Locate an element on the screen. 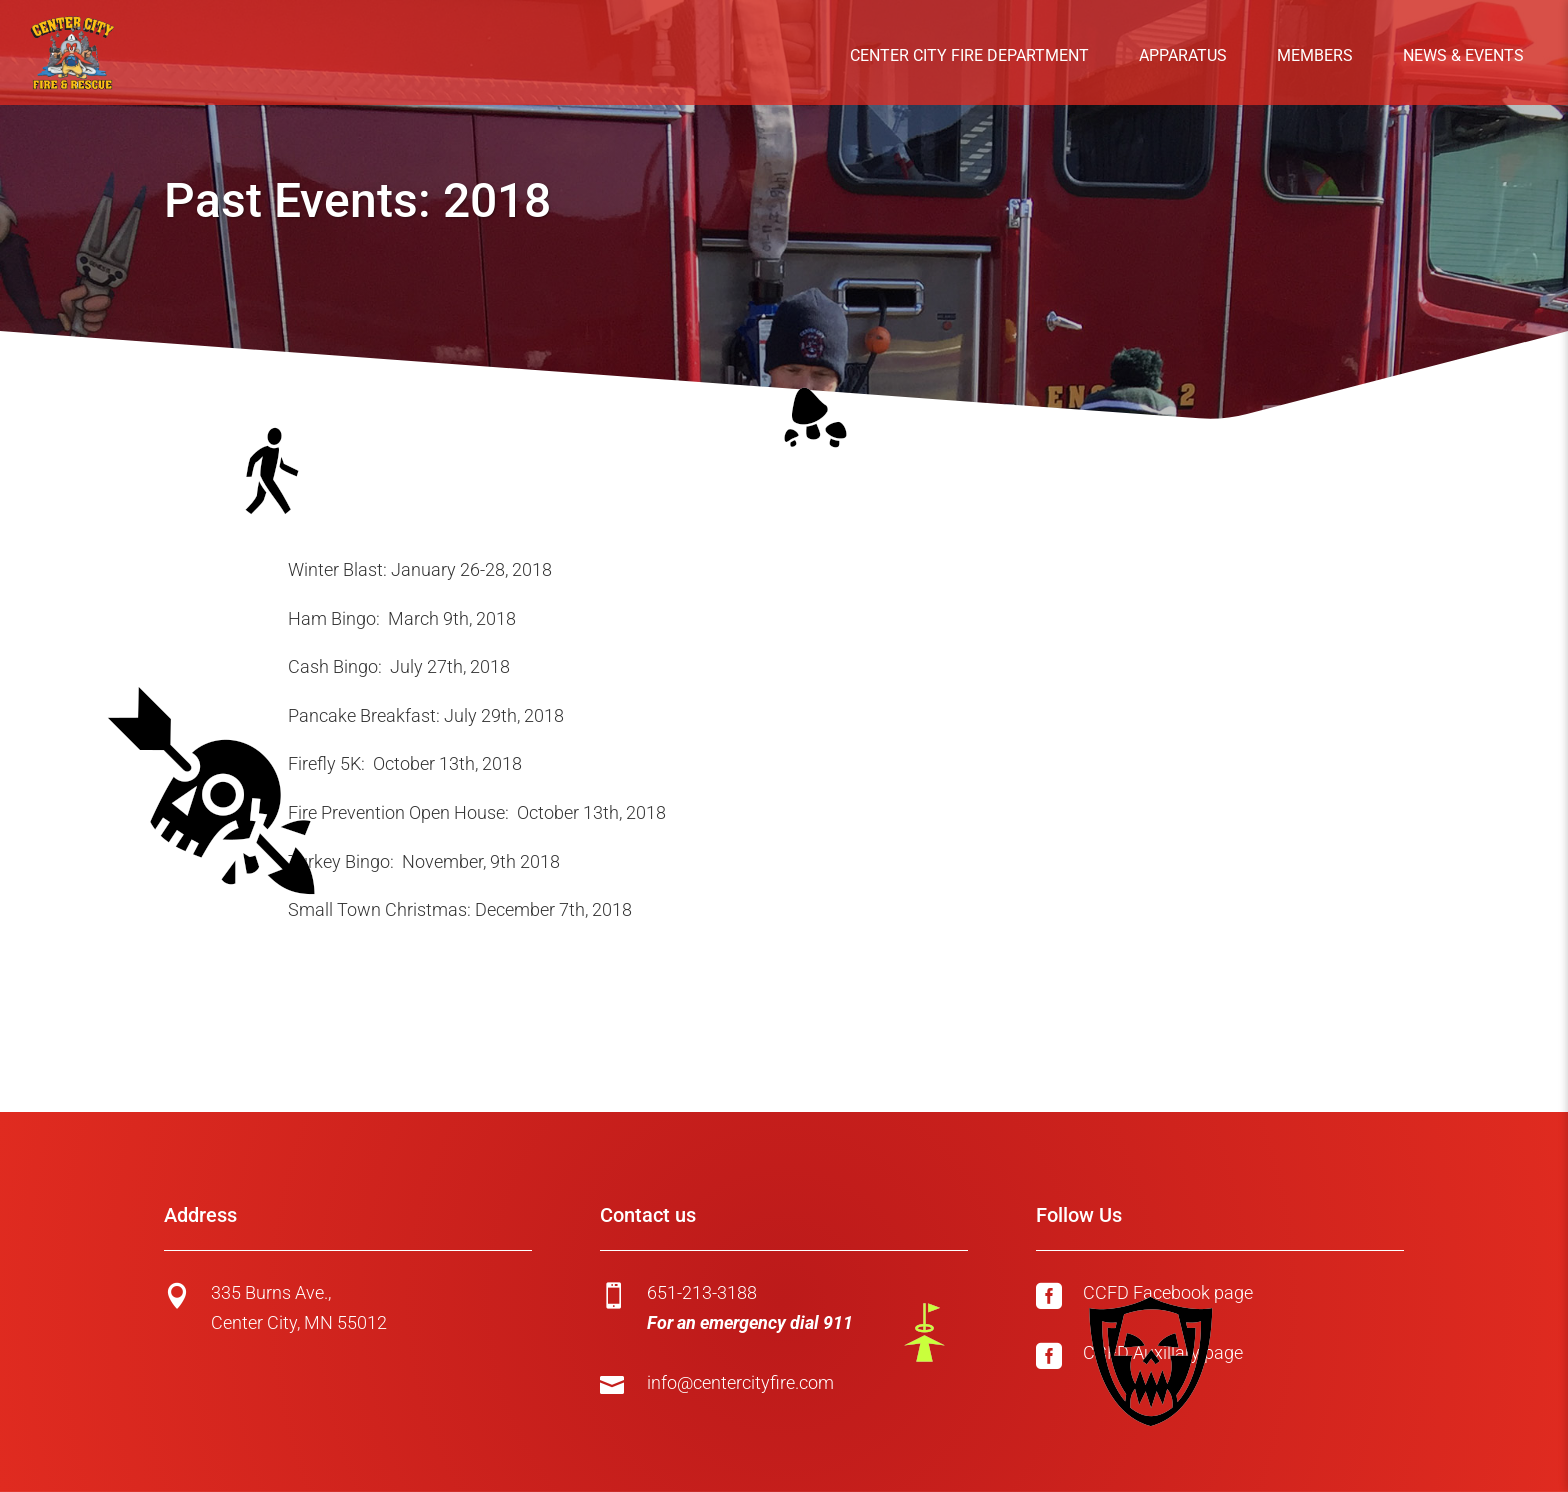 The height and width of the screenshot is (1492, 1568). browse mushroom or fungi identification is located at coordinates (815, 417).